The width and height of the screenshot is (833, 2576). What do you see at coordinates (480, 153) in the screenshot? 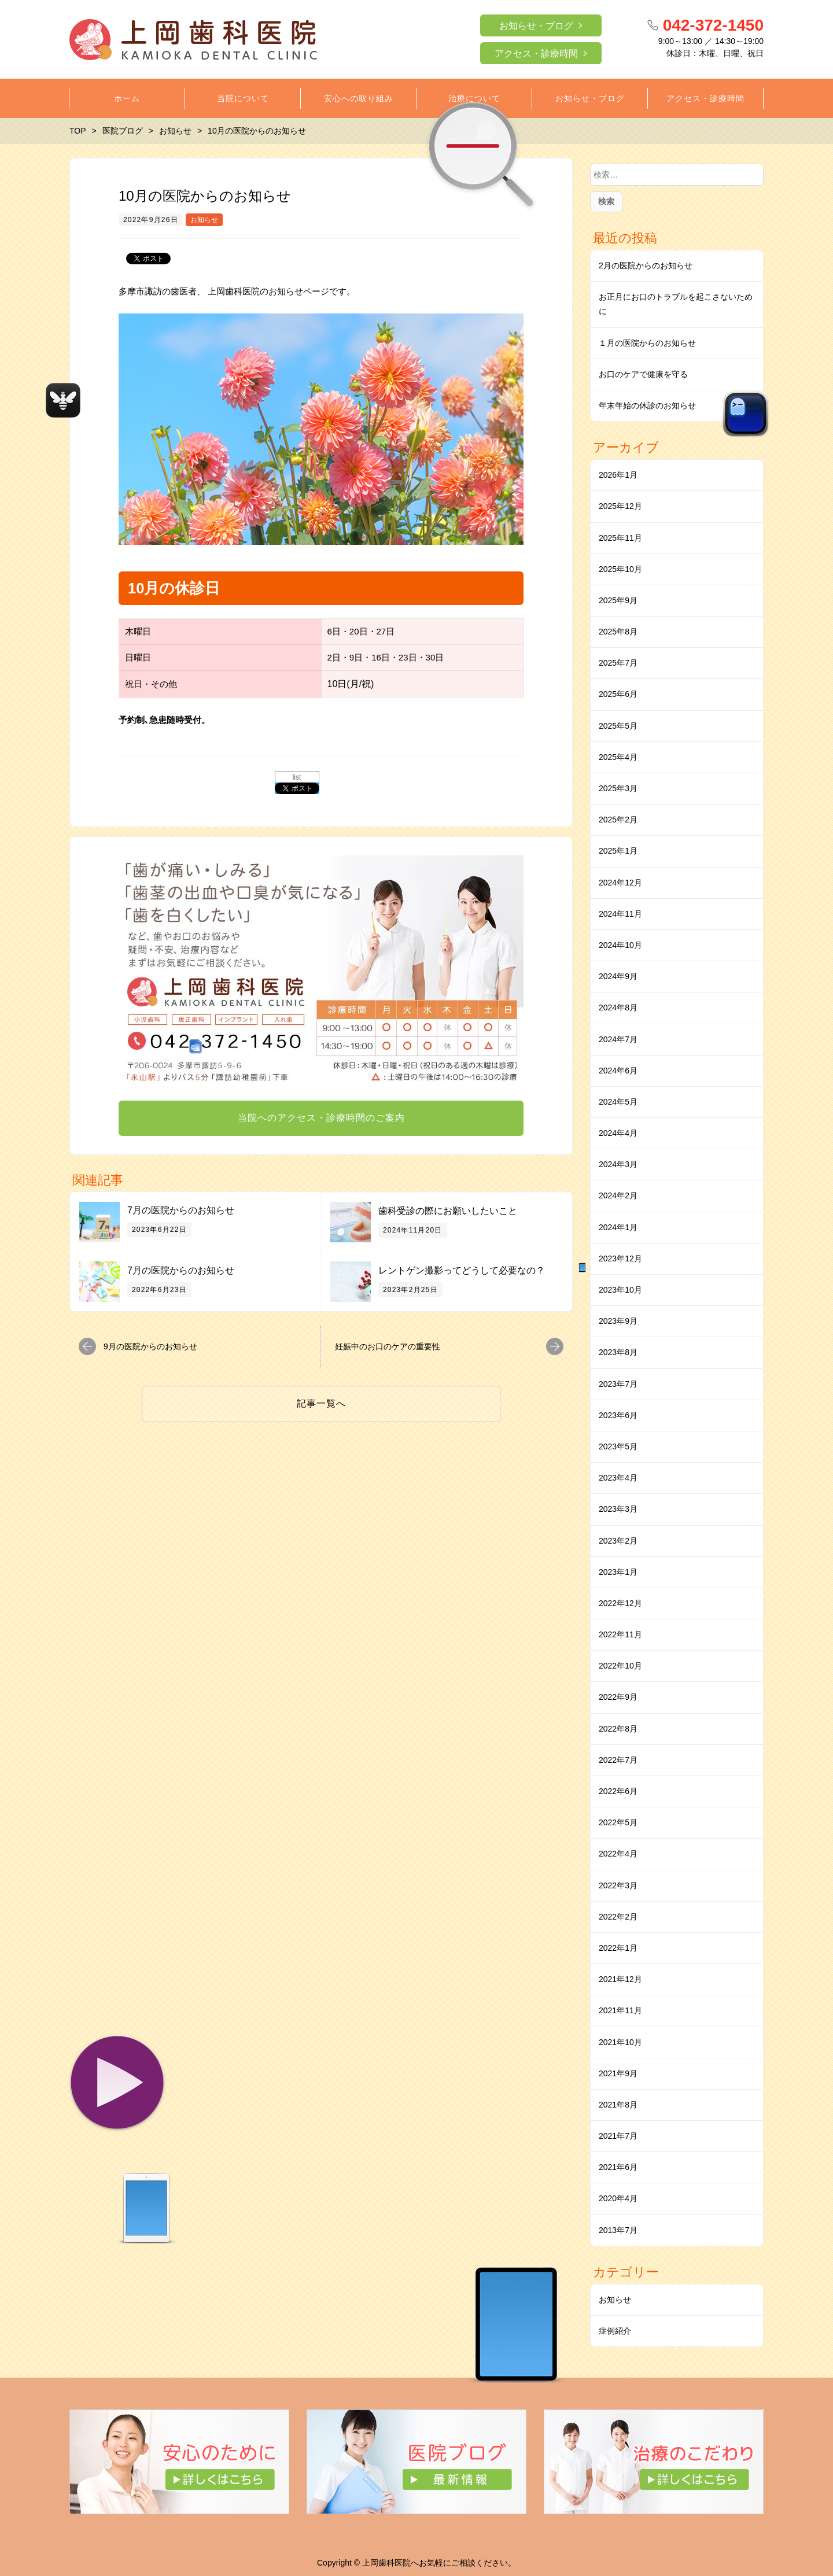
I see `zoom out to see more content` at bounding box center [480, 153].